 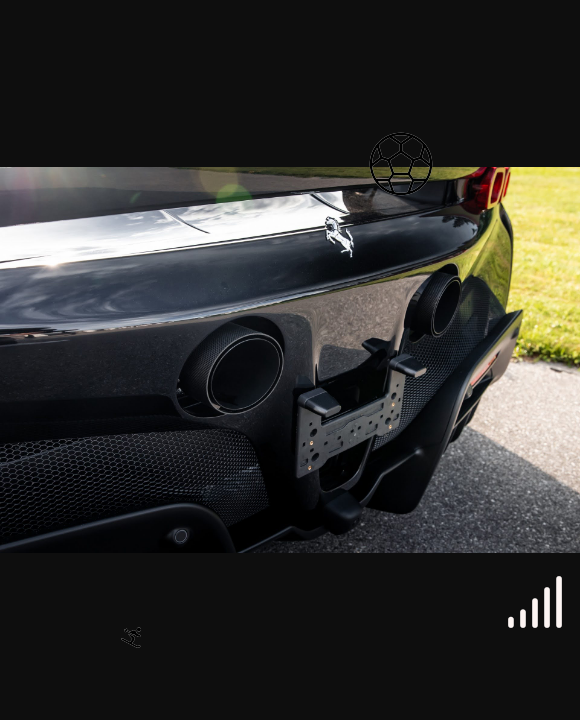 What do you see at coordinates (401, 164) in the screenshot?
I see `view soccer or football-related content` at bounding box center [401, 164].